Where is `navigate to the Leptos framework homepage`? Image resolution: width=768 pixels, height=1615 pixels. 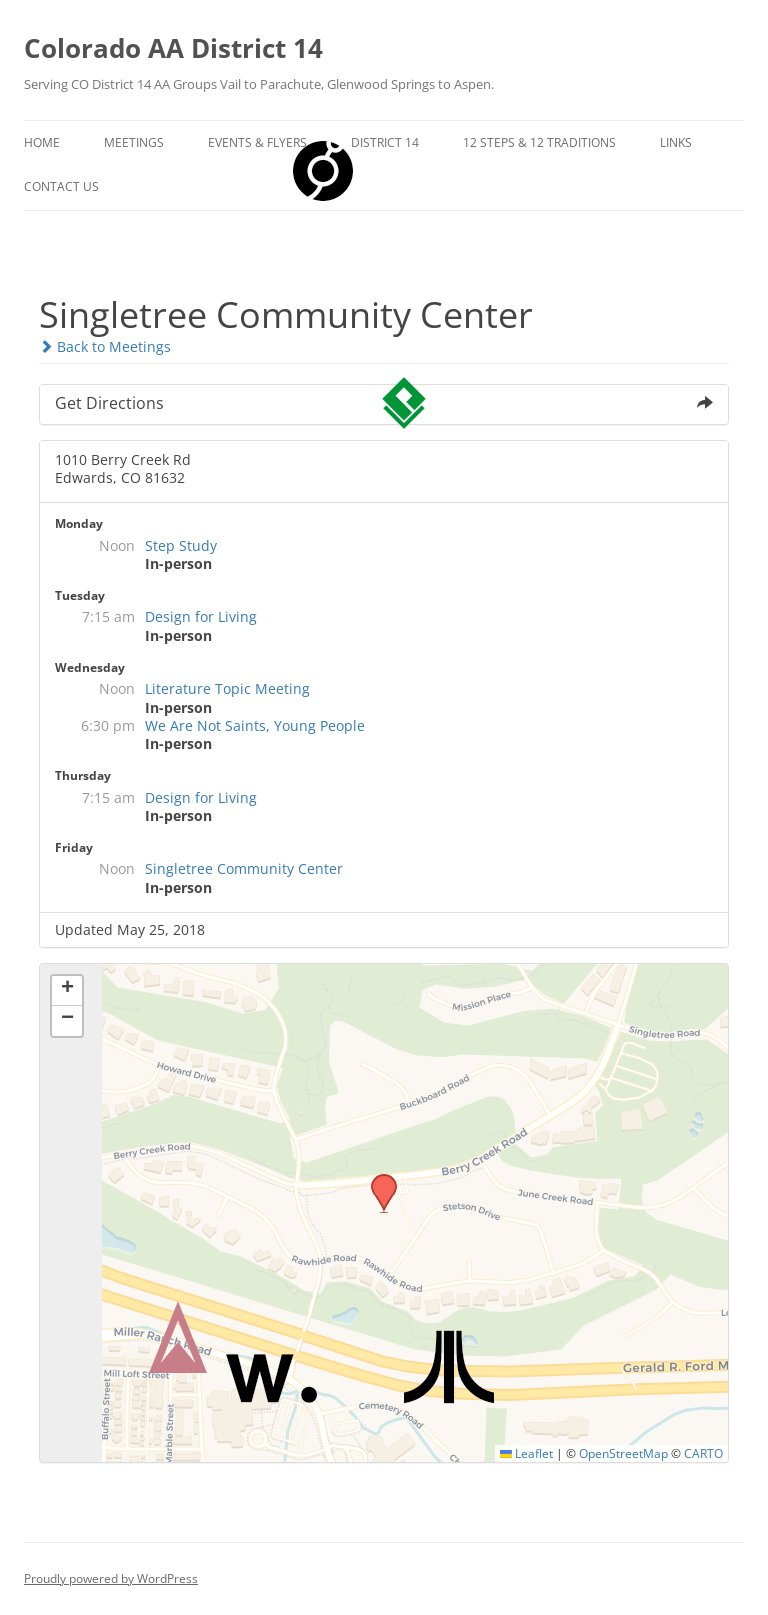
navigate to the Leptos framework homepage is located at coordinates (323, 171).